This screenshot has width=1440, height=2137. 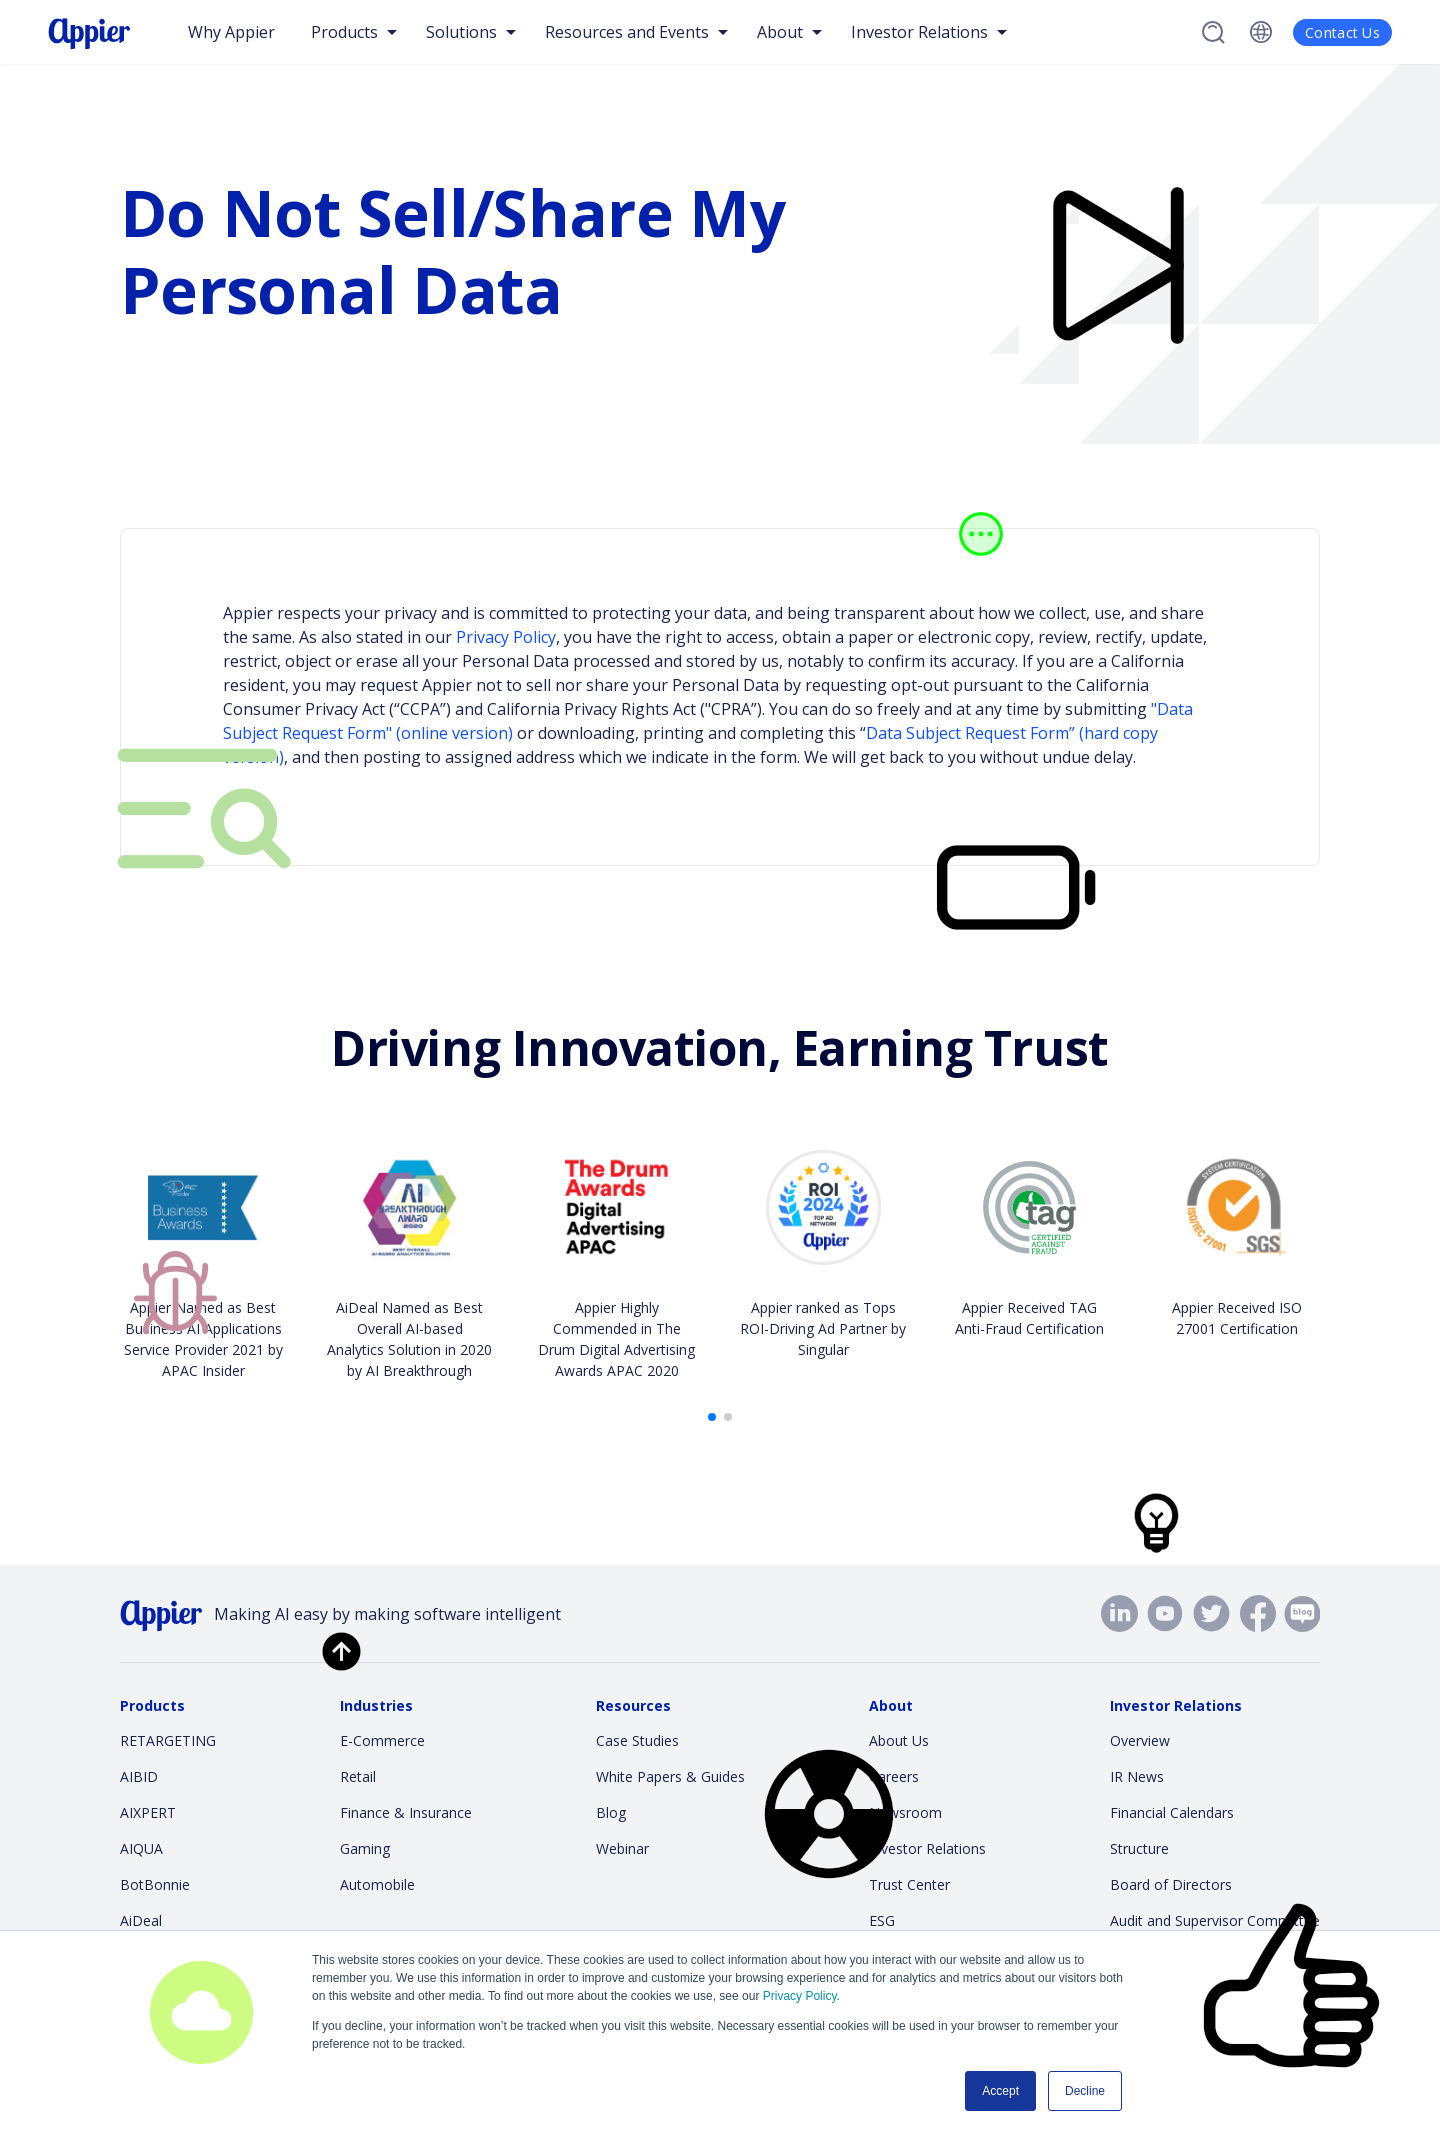 What do you see at coordinates (1291, 1985) in the screenshot?
I see `like or upvote content` at bounding box center [1291, 1985].